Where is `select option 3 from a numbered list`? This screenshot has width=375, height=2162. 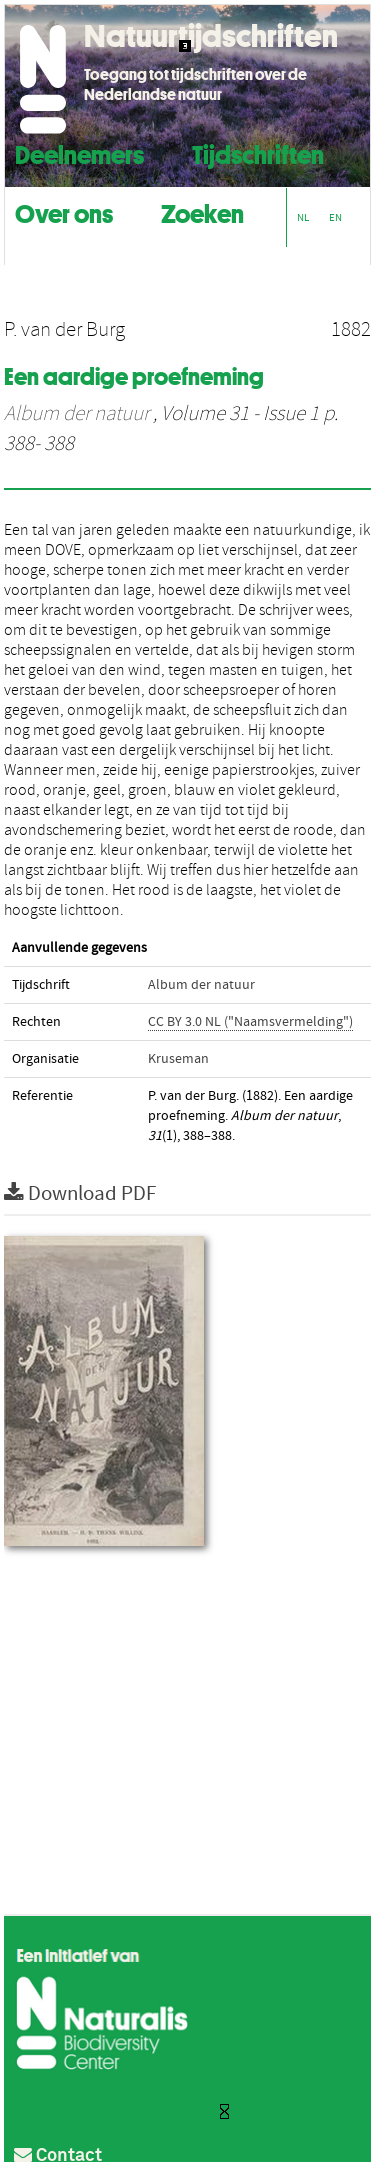 select option 3 from a numbered list is located at coordinates (185, 46).